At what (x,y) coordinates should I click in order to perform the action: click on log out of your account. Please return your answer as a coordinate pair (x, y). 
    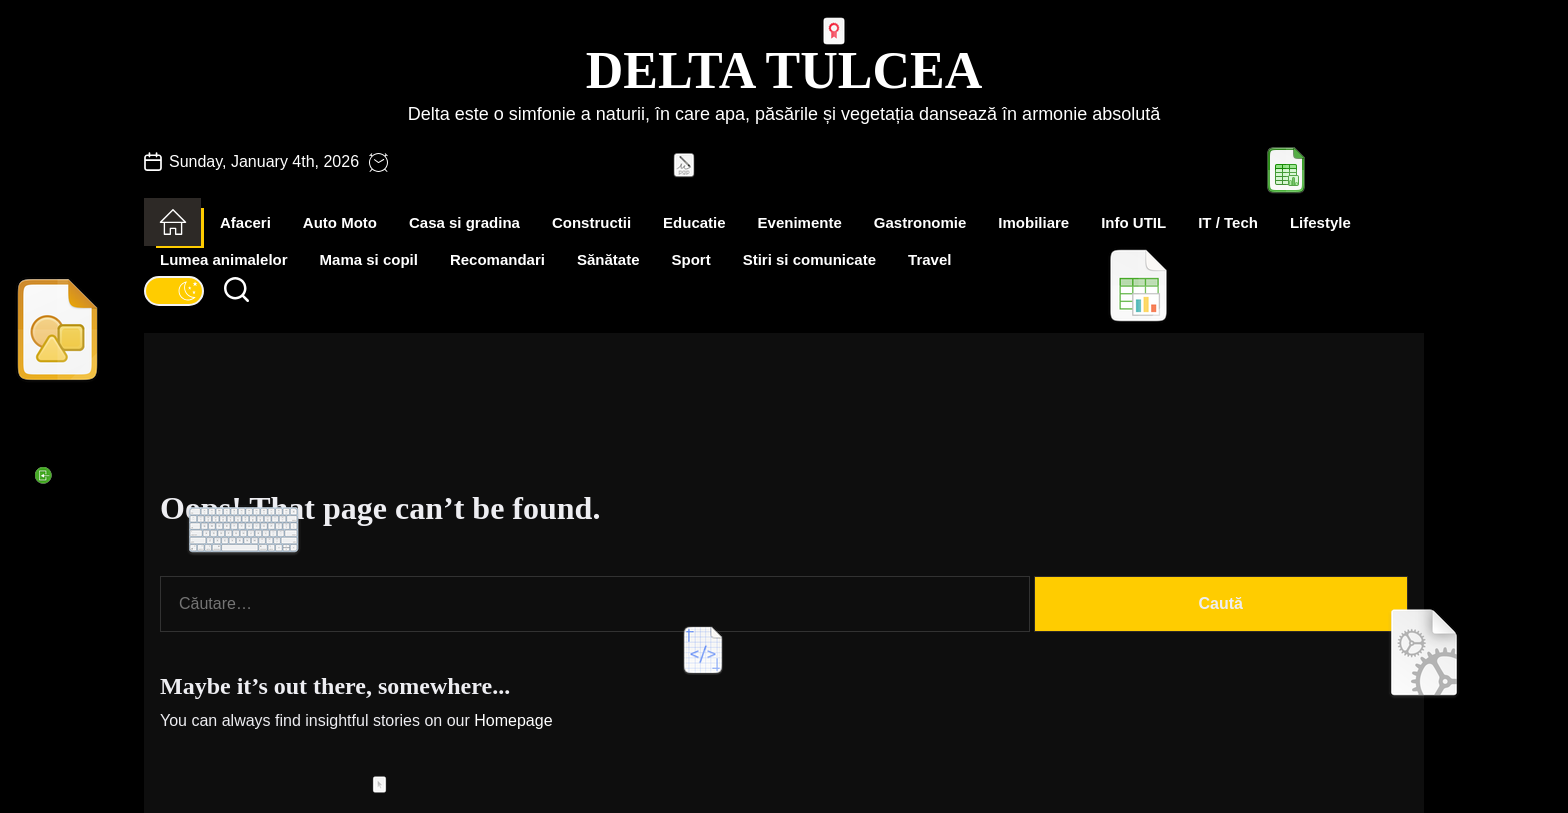
    Looking at the image, I should click on (43, 475).